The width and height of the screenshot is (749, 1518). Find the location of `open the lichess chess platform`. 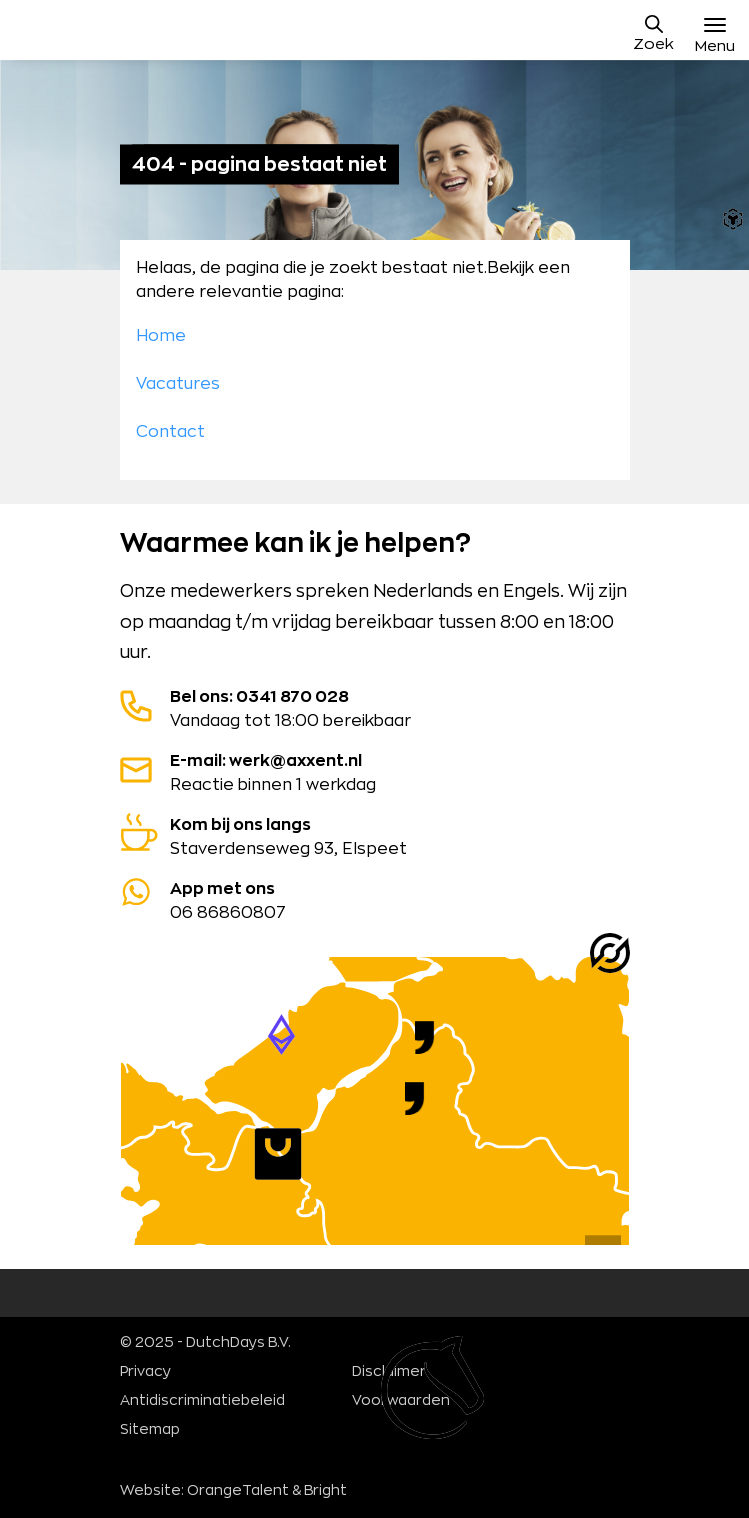

open the lichess chess platform is located at coordinates (432, 1387).